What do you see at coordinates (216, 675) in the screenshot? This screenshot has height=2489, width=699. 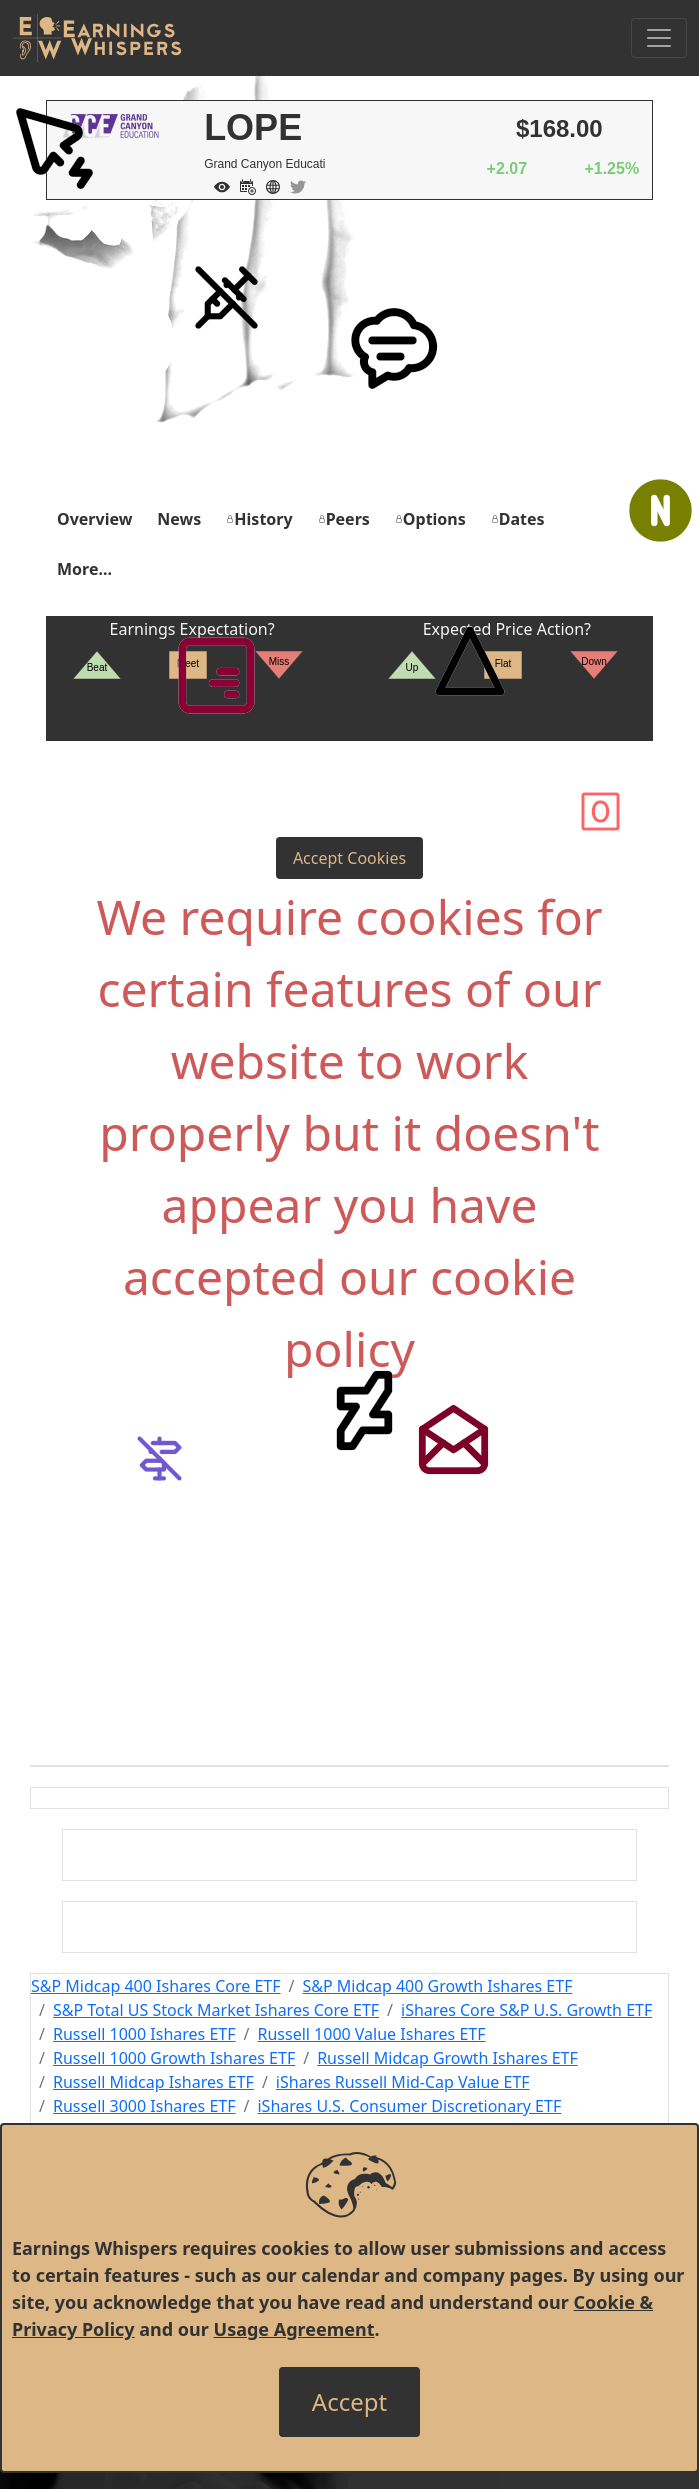 I see `align content to bottom-right of container` at bounding box center [216, 675].